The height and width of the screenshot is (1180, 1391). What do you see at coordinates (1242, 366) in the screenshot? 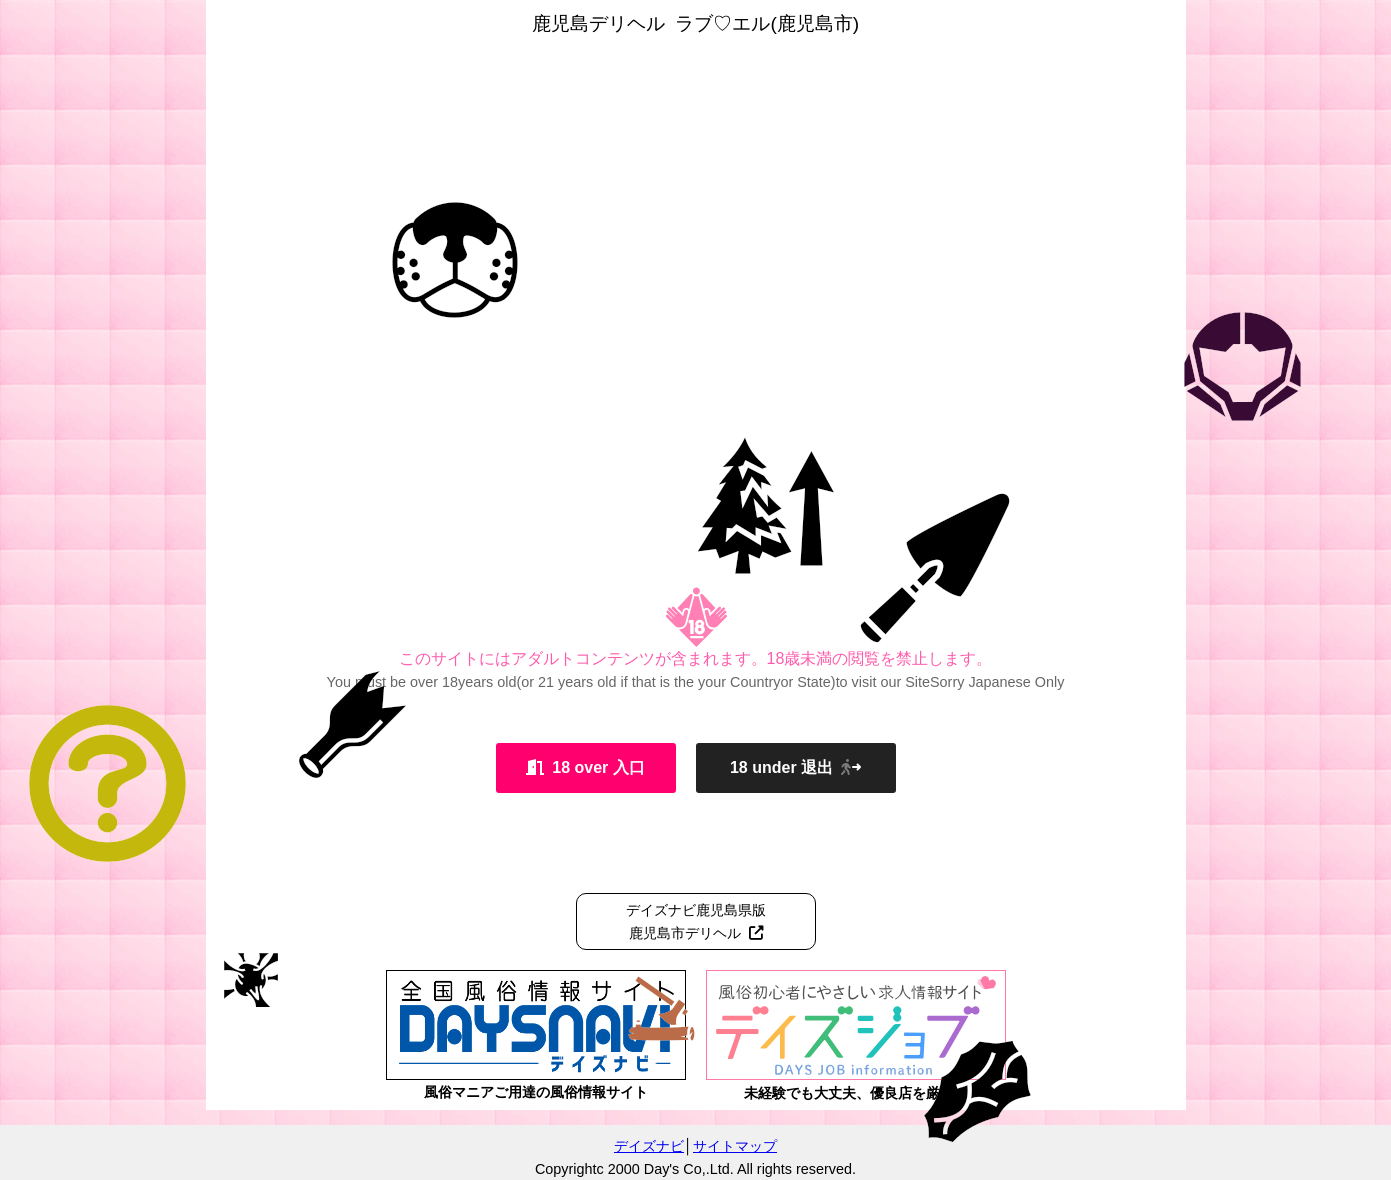
I see `launch Metroid or Samus-themed game content` at bounding box center [1242, 366].